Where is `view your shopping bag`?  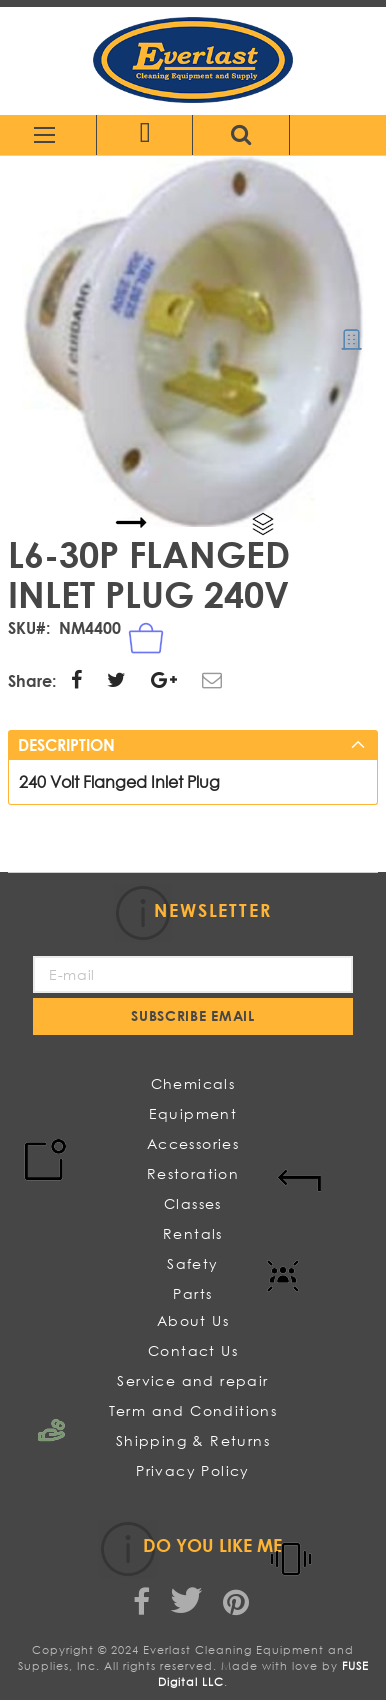
view your shopping bag is located at coordinates (146, 640).